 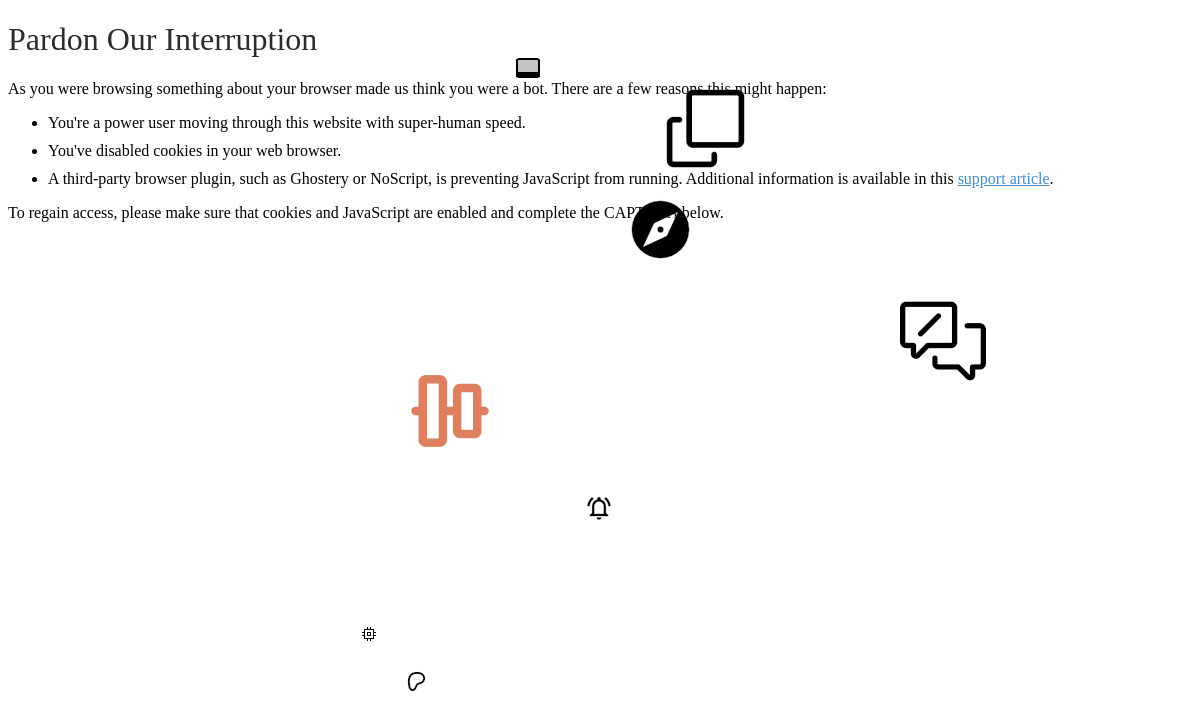 I want to click on indicates new or active notifications, so click(x=599, y=508).